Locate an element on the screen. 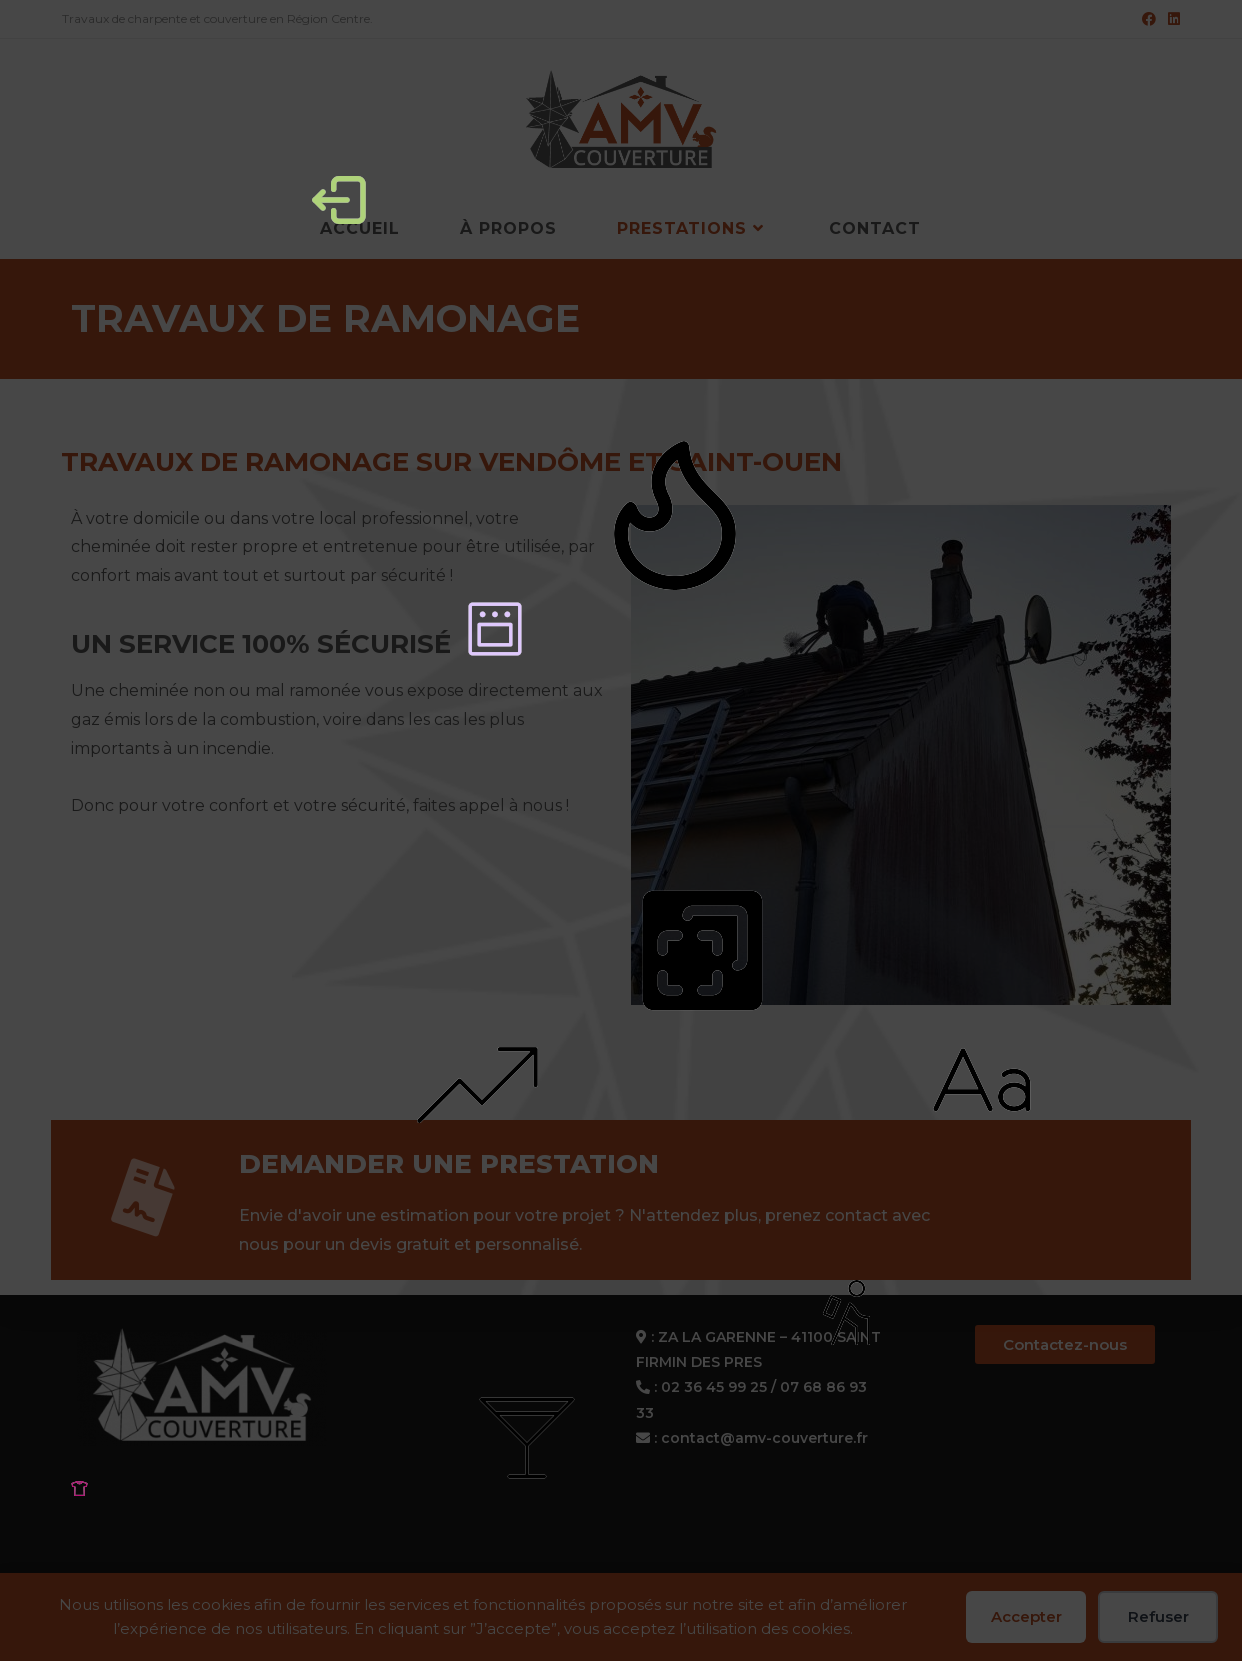 Image resolution: width=1242 pixels, height=1661 pixels. log out of your account is located at coordinates (339, 200).